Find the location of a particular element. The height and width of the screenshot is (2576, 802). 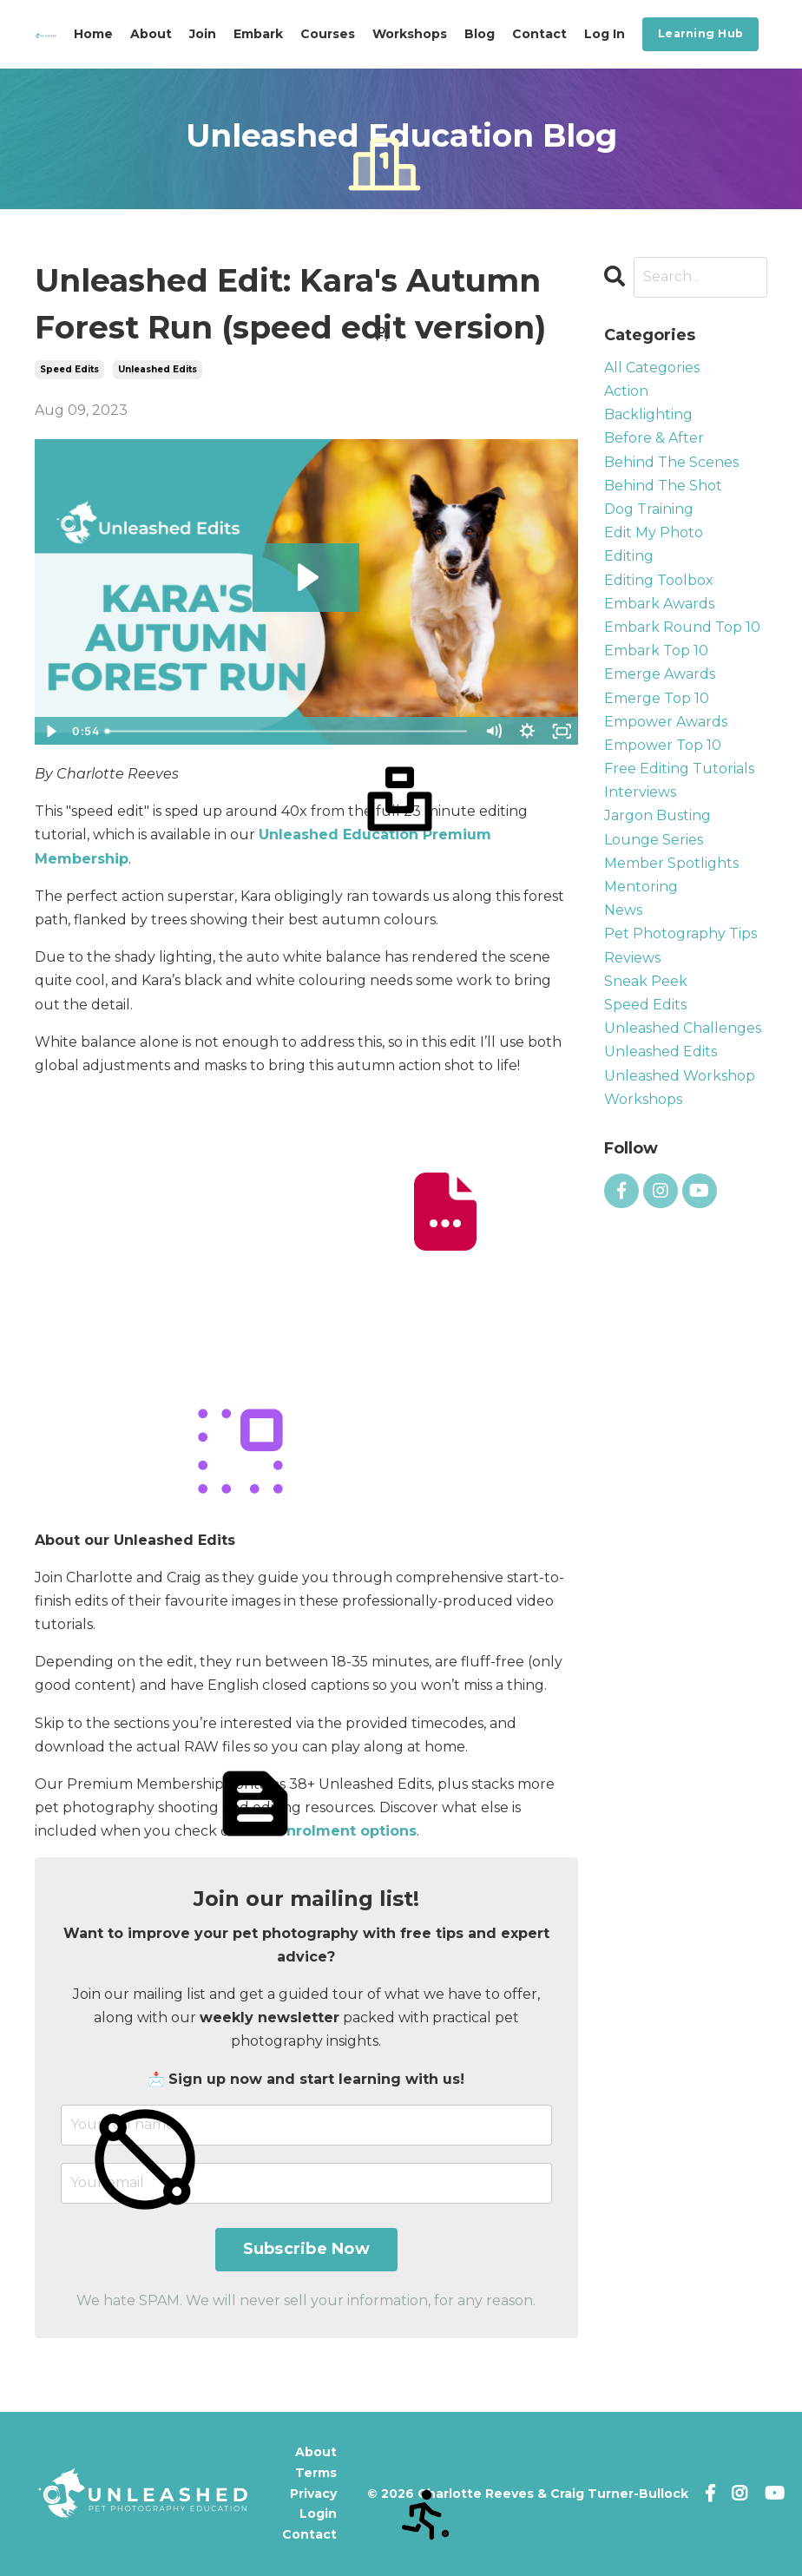

view file details or additional options is located at coordinates (445, 1212).